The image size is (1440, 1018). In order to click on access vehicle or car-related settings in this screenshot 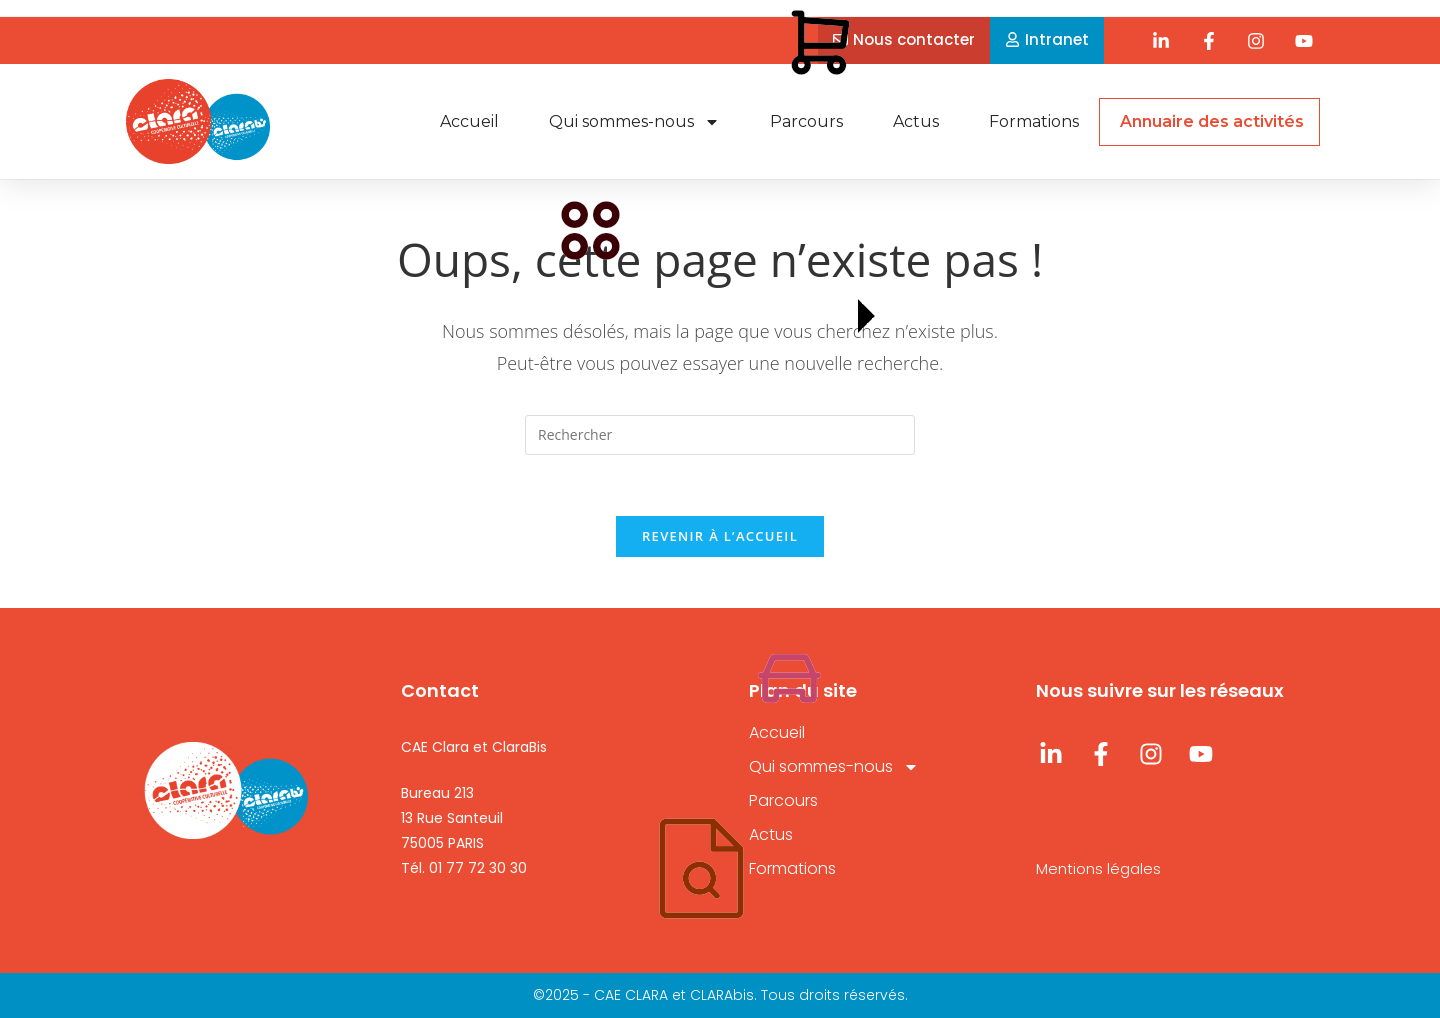, I will do `click(789, 679)`.